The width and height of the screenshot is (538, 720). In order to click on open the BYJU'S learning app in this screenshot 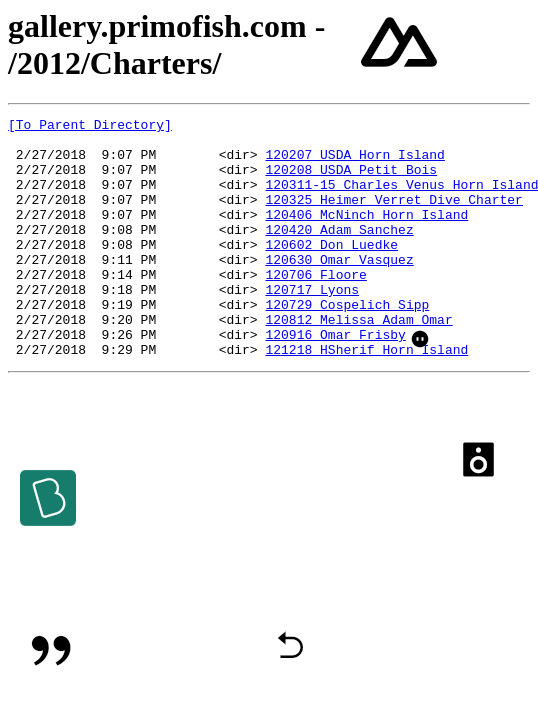, I will do `click(48, 498)`.